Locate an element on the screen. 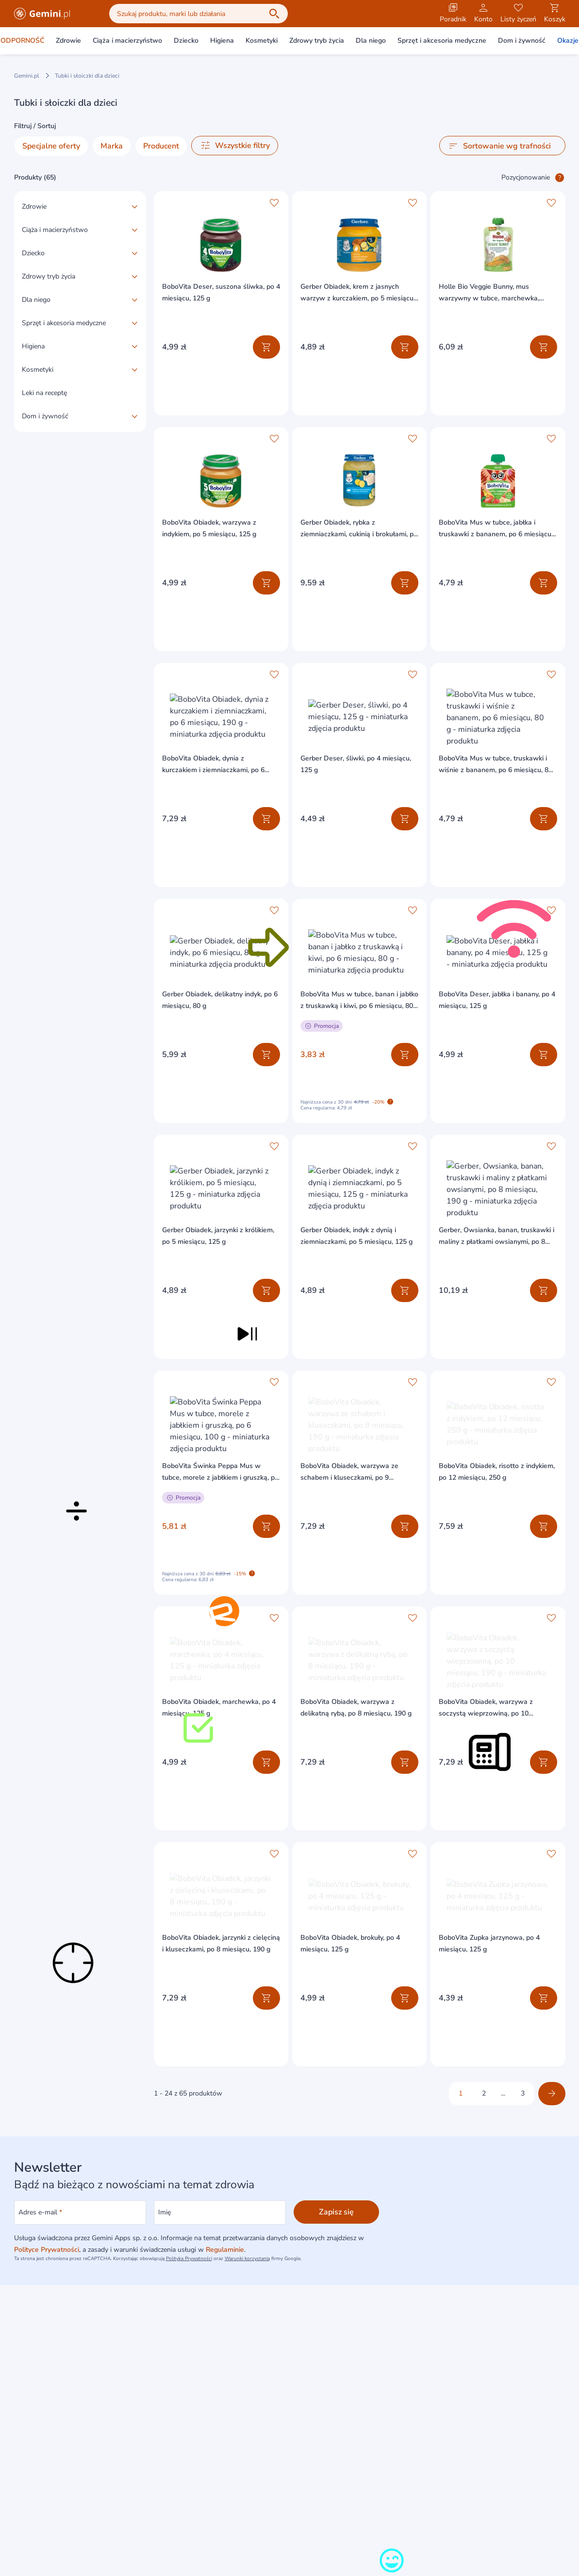 The image size is (579, 2576). indicates strong wifi connection is located at coordinates (514, 929).